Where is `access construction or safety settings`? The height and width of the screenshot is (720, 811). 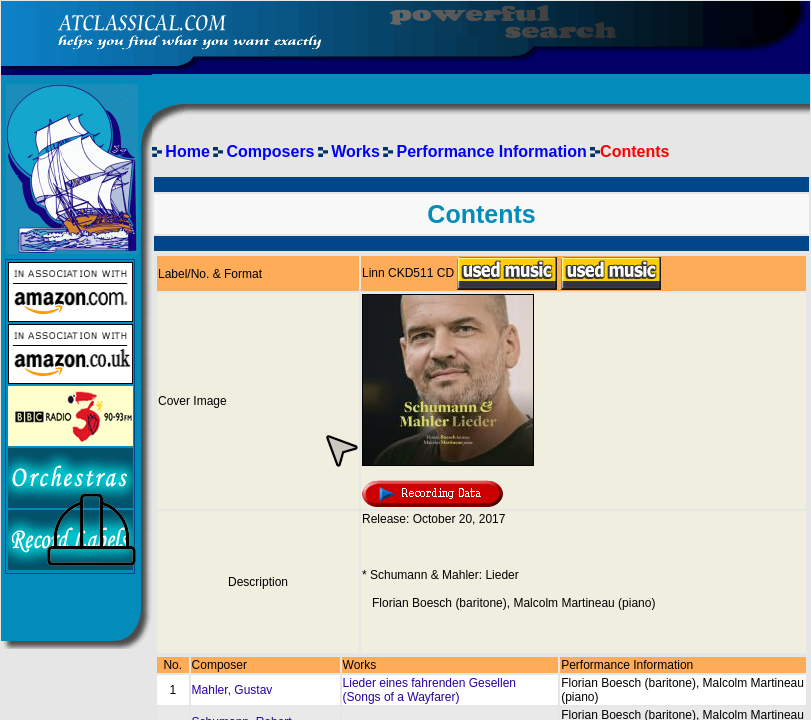 access construction or safety settings is located at coordinates (91, 534).